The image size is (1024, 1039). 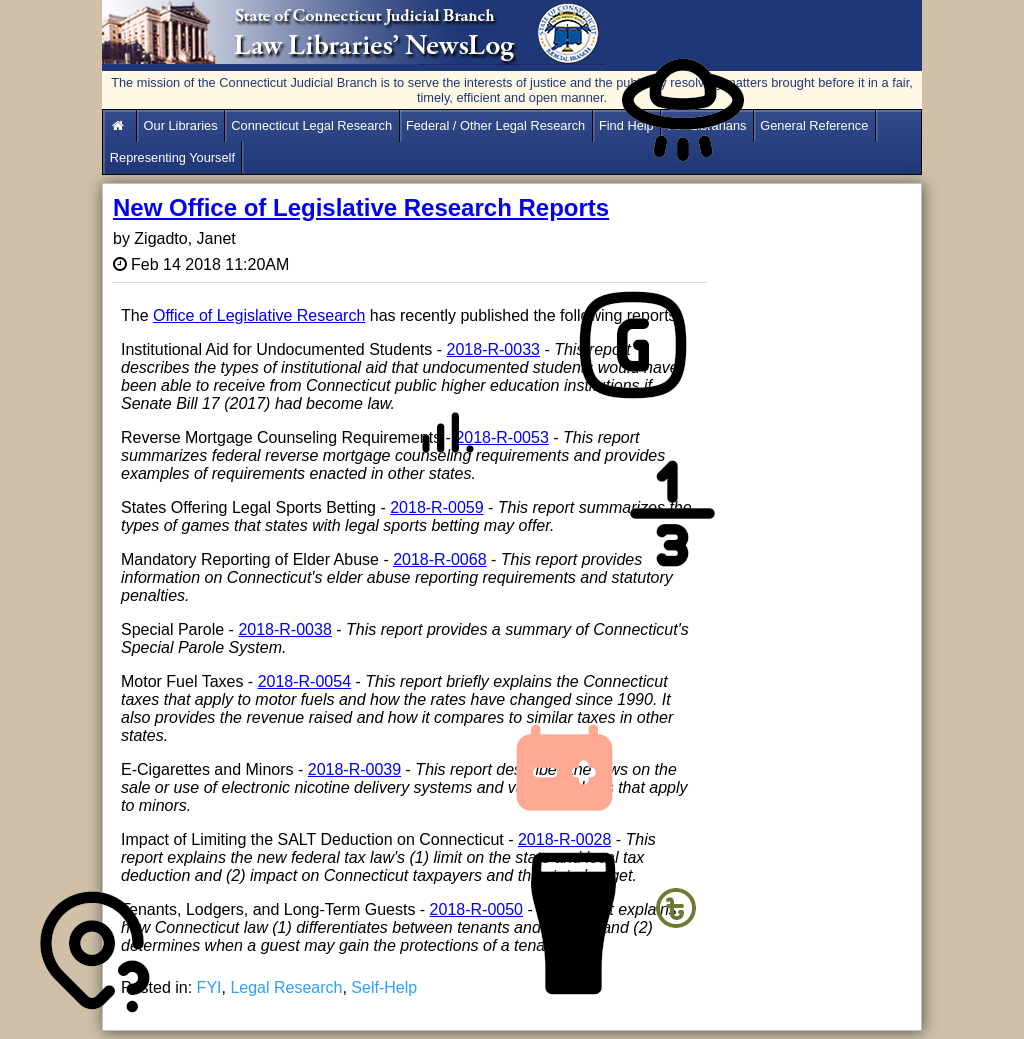 I want to click on unknown or unconfirmed location, so click(x=92, y=949).